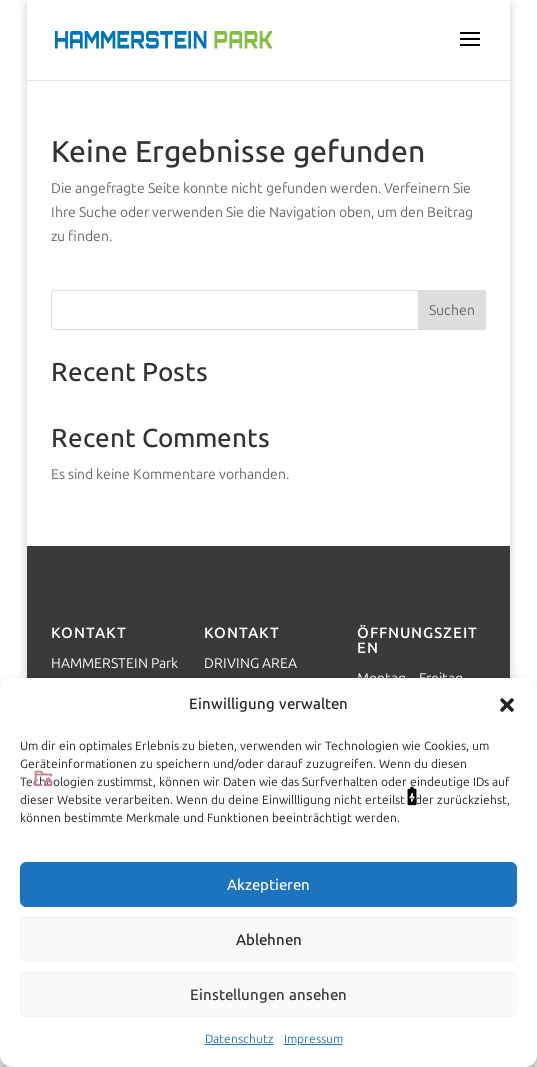  I want to click on access a password-protected folder, so click(43, 778).